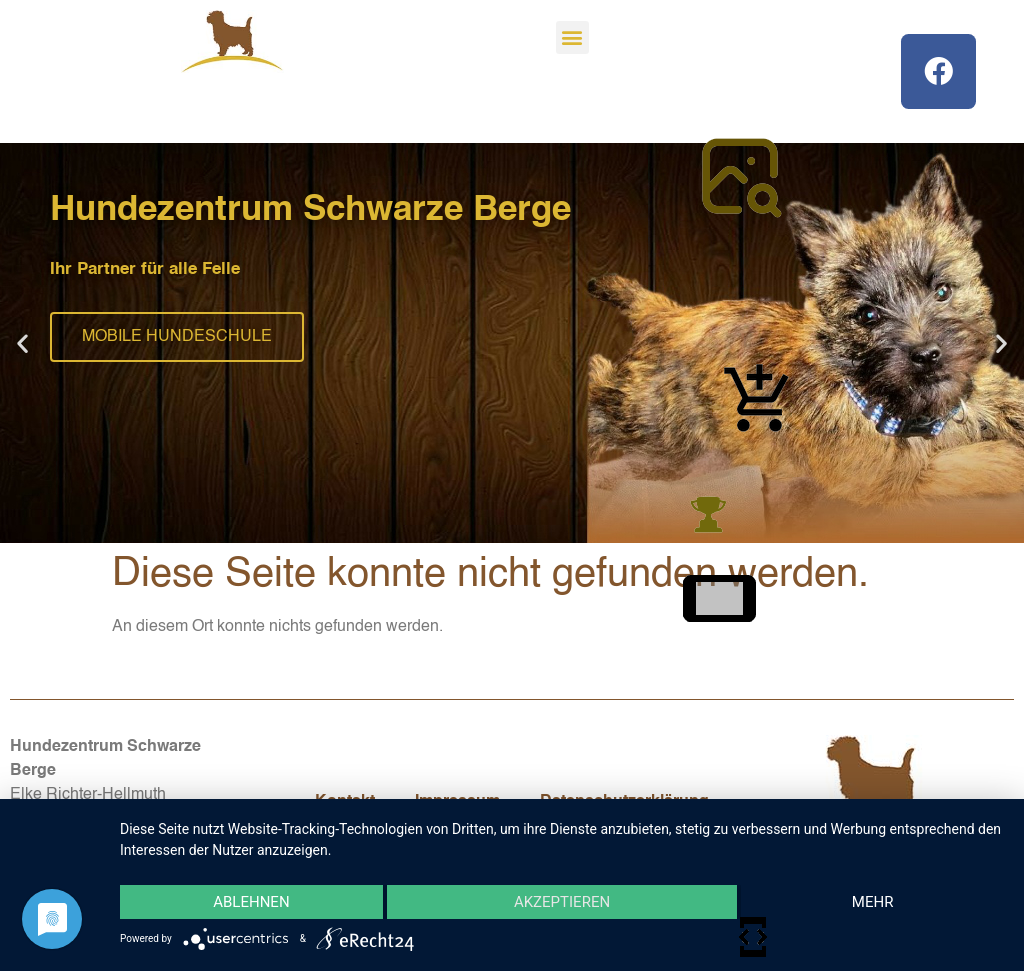 The image size is (1024, 971). Describe the element at coordinates (753, 937) in the screenshot. I see `enable developer mode on device` at that location.